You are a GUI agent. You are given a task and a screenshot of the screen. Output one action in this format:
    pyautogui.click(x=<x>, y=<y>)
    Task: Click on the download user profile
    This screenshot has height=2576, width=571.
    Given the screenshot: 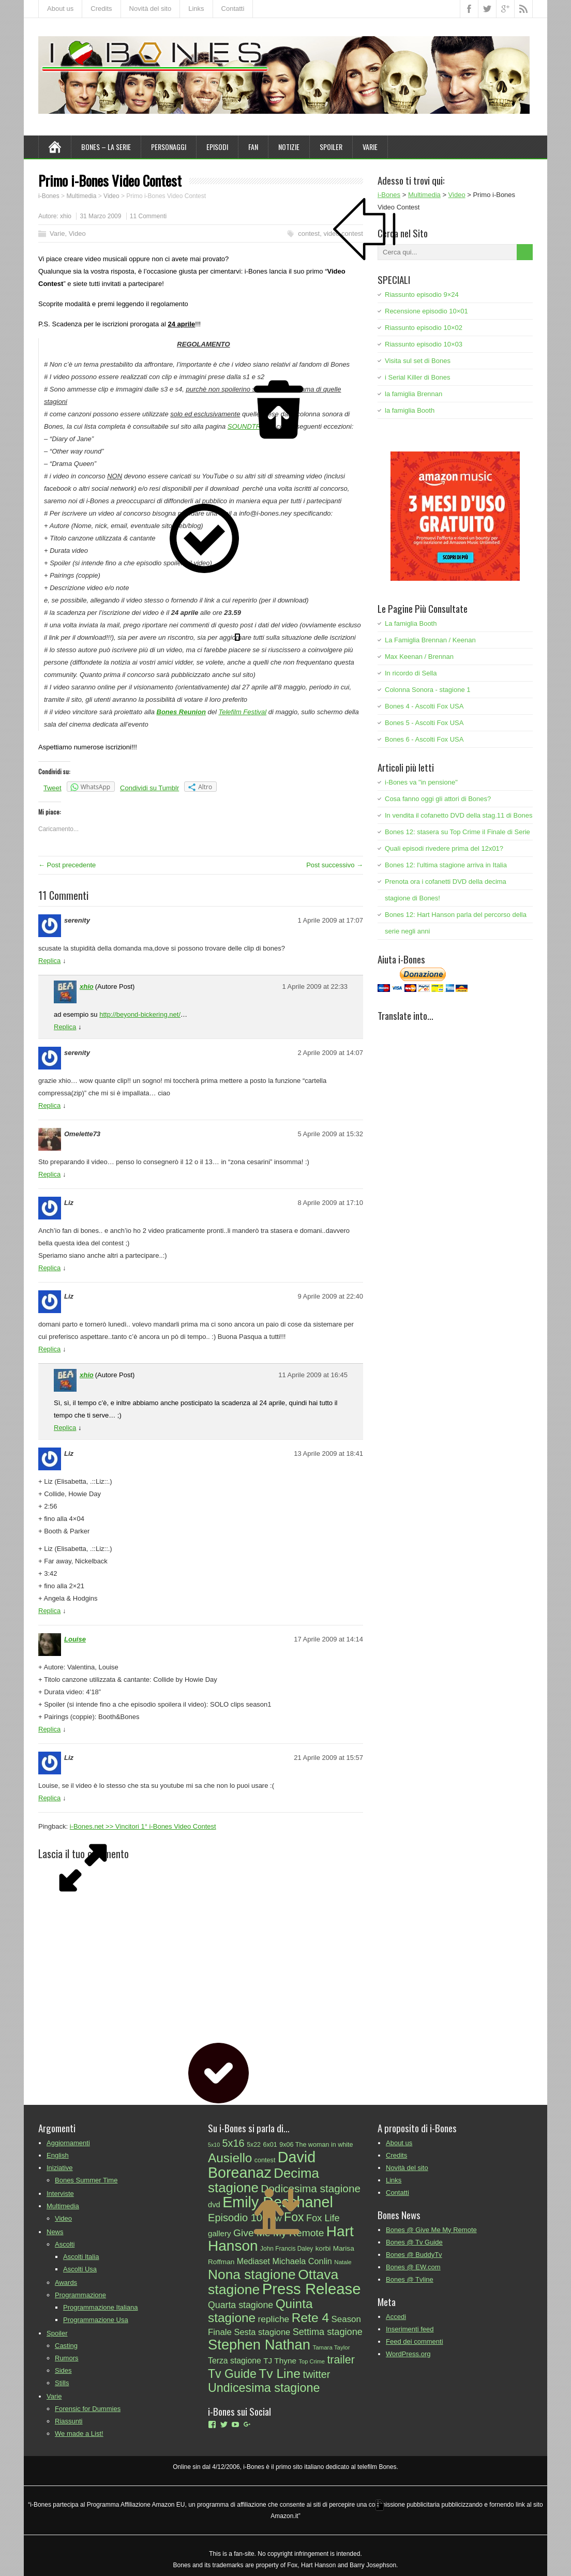 What is the action you would take?
    pyautogui.click(x=277, y=2211)
    